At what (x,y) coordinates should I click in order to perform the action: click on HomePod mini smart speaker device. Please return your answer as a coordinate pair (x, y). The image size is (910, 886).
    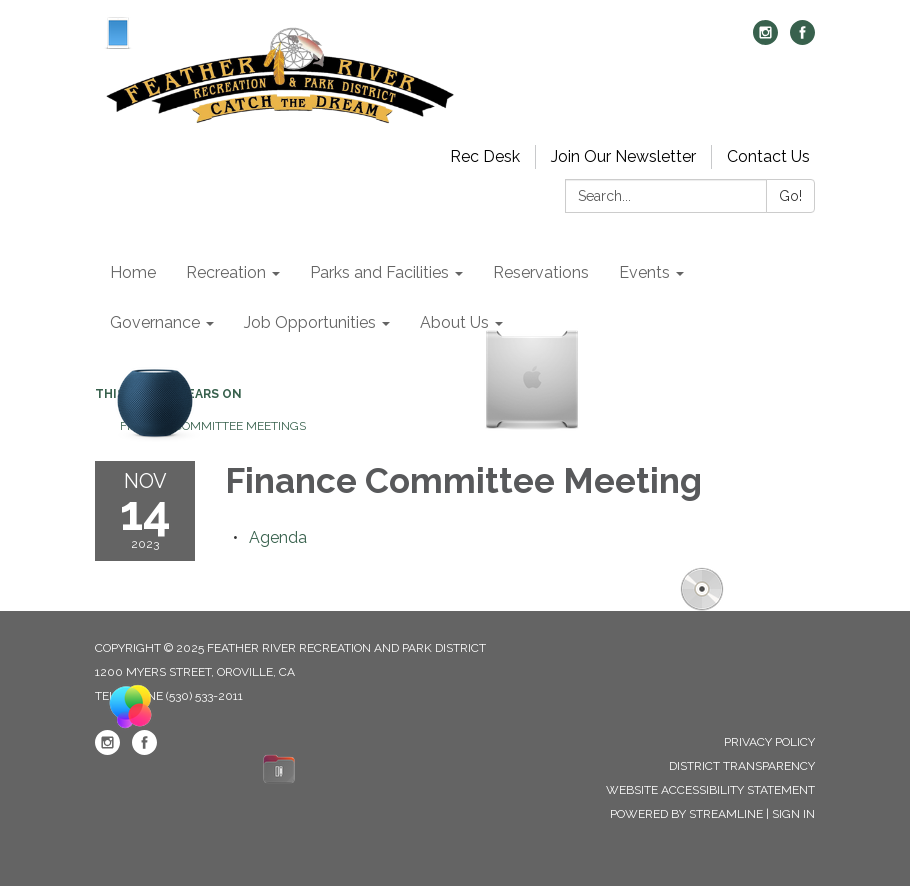
    Looking at the image, I should click on (155, 410).